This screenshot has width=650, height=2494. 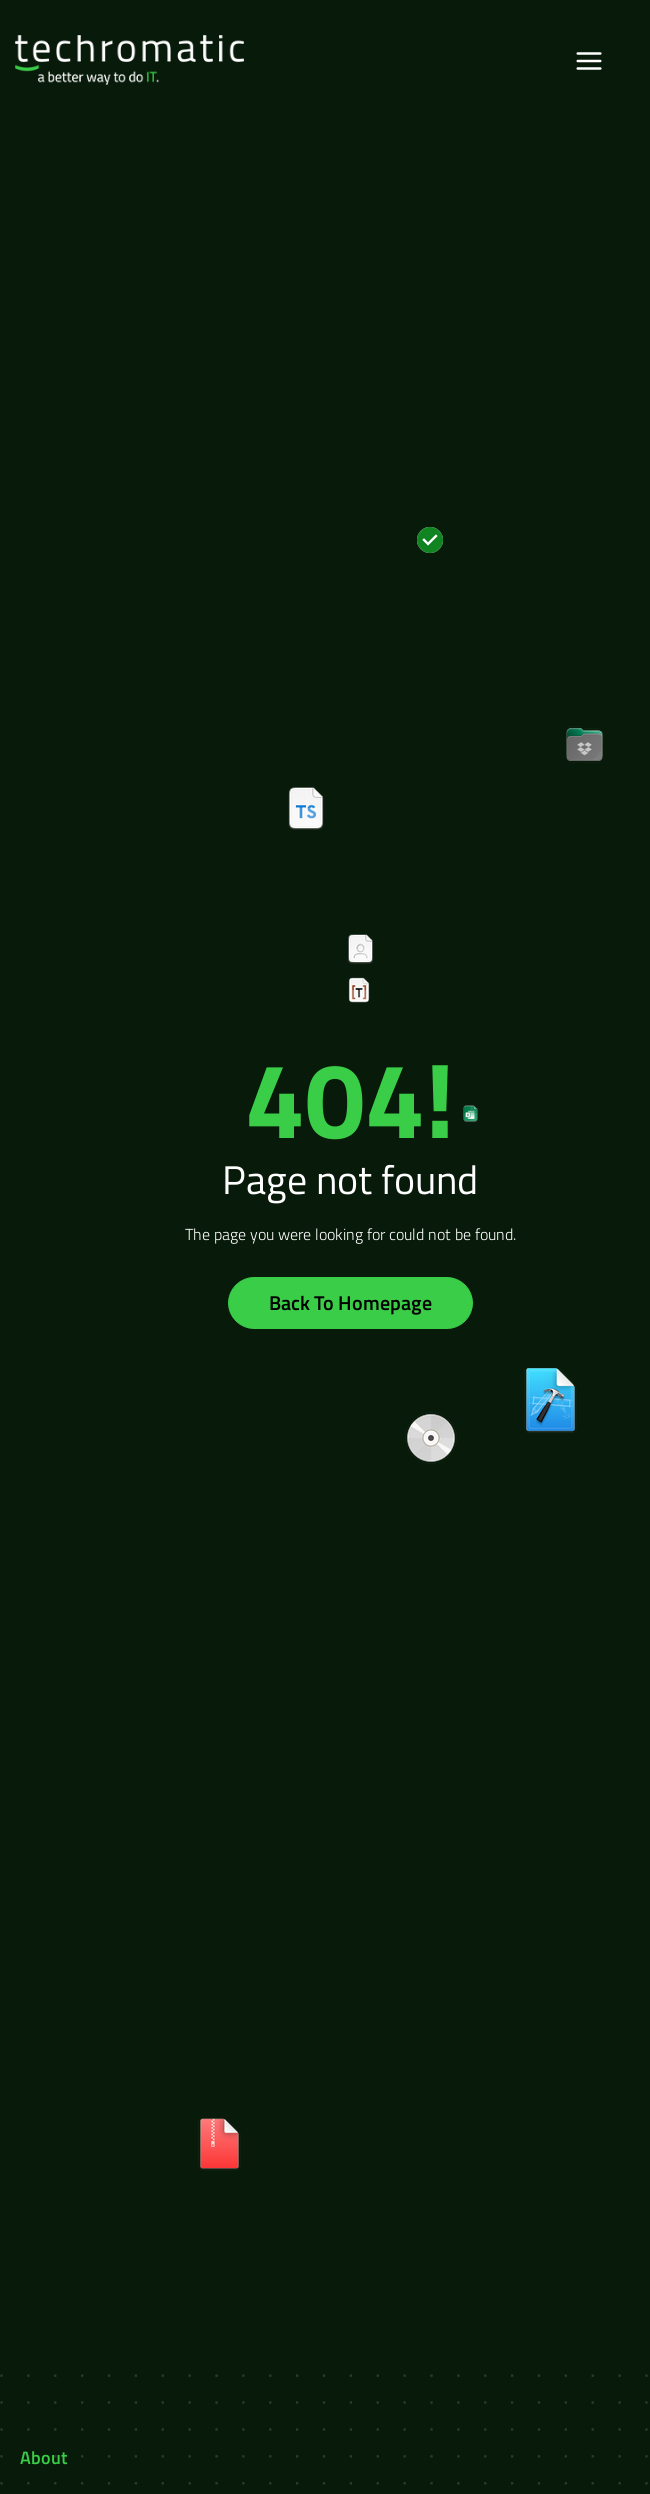 I want to click on indicates a typescript source file, so click(x=306, y=808).